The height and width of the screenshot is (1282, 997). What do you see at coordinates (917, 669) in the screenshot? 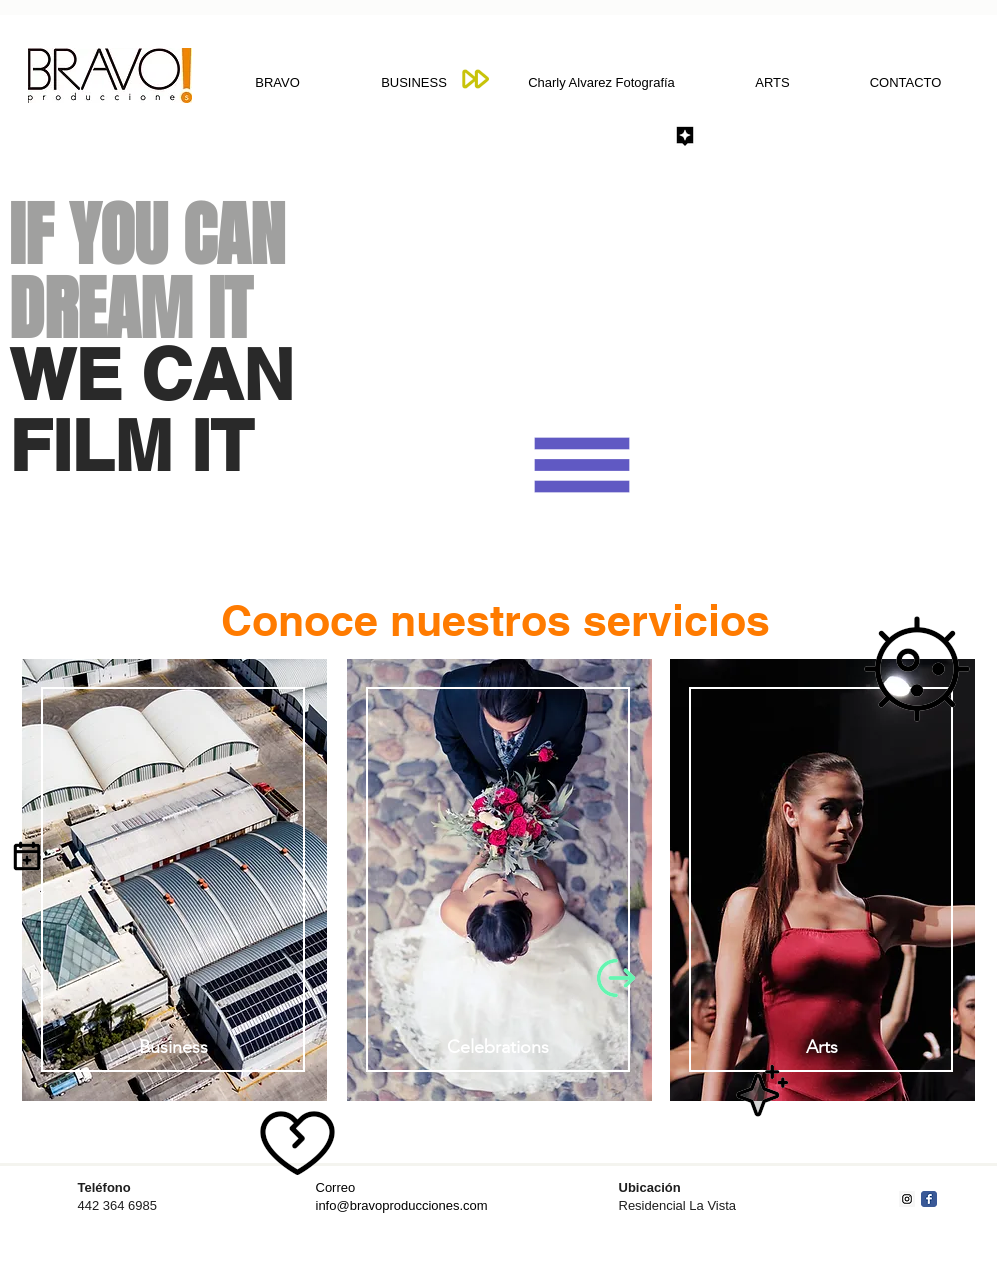
I see `indicates virus or malware detected` at bounding box center [917, 669].